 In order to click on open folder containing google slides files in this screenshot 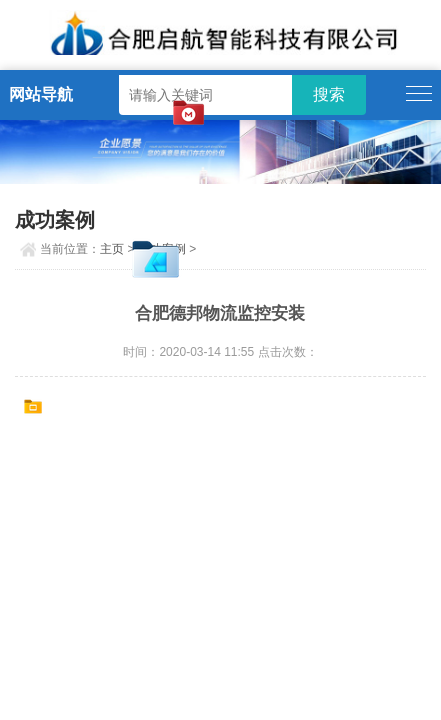, I will do `click(33, 407)`.